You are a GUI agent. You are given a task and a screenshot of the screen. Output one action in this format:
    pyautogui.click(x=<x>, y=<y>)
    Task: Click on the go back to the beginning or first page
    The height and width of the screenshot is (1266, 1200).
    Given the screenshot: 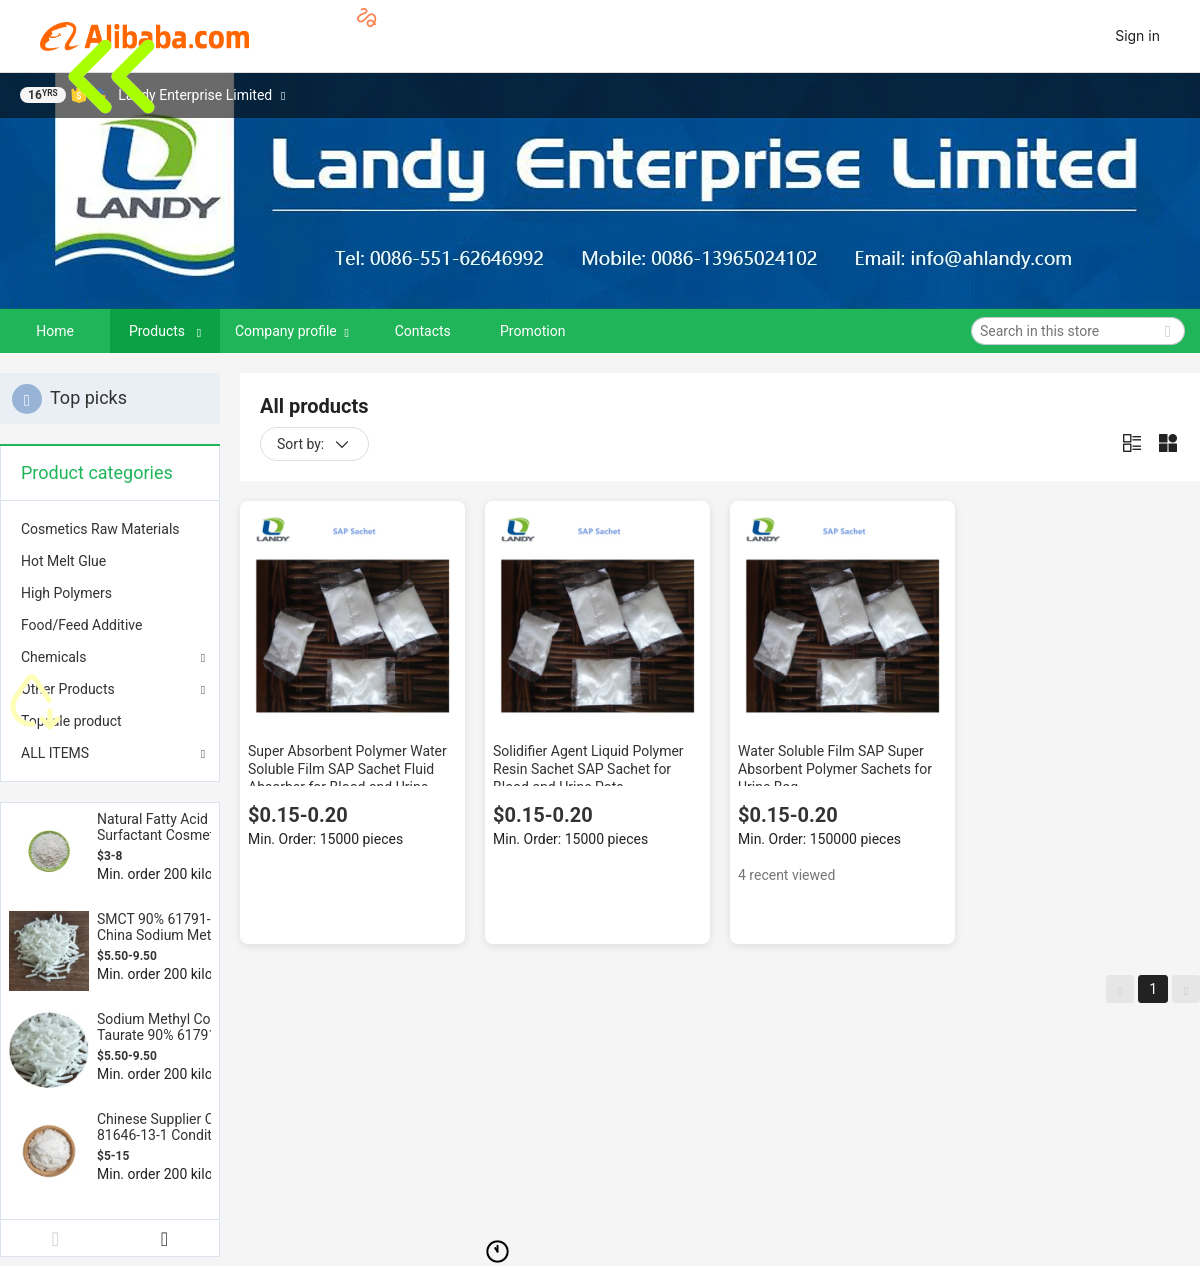 What is the action you would take?
    pyautogui.click(x=111, y=76)
    